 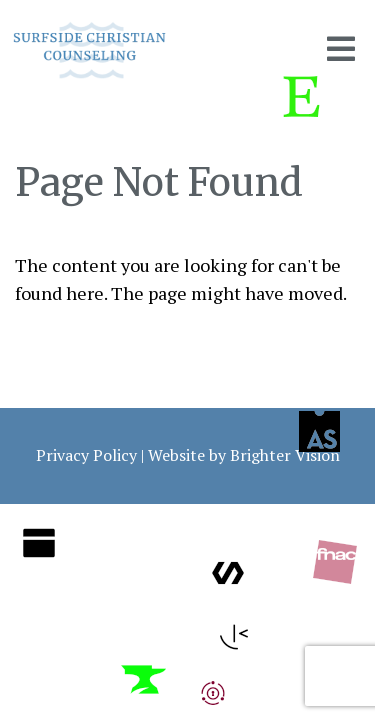 I want to click on visit curseforge for game mods and addons, so click(x=143, y=679).